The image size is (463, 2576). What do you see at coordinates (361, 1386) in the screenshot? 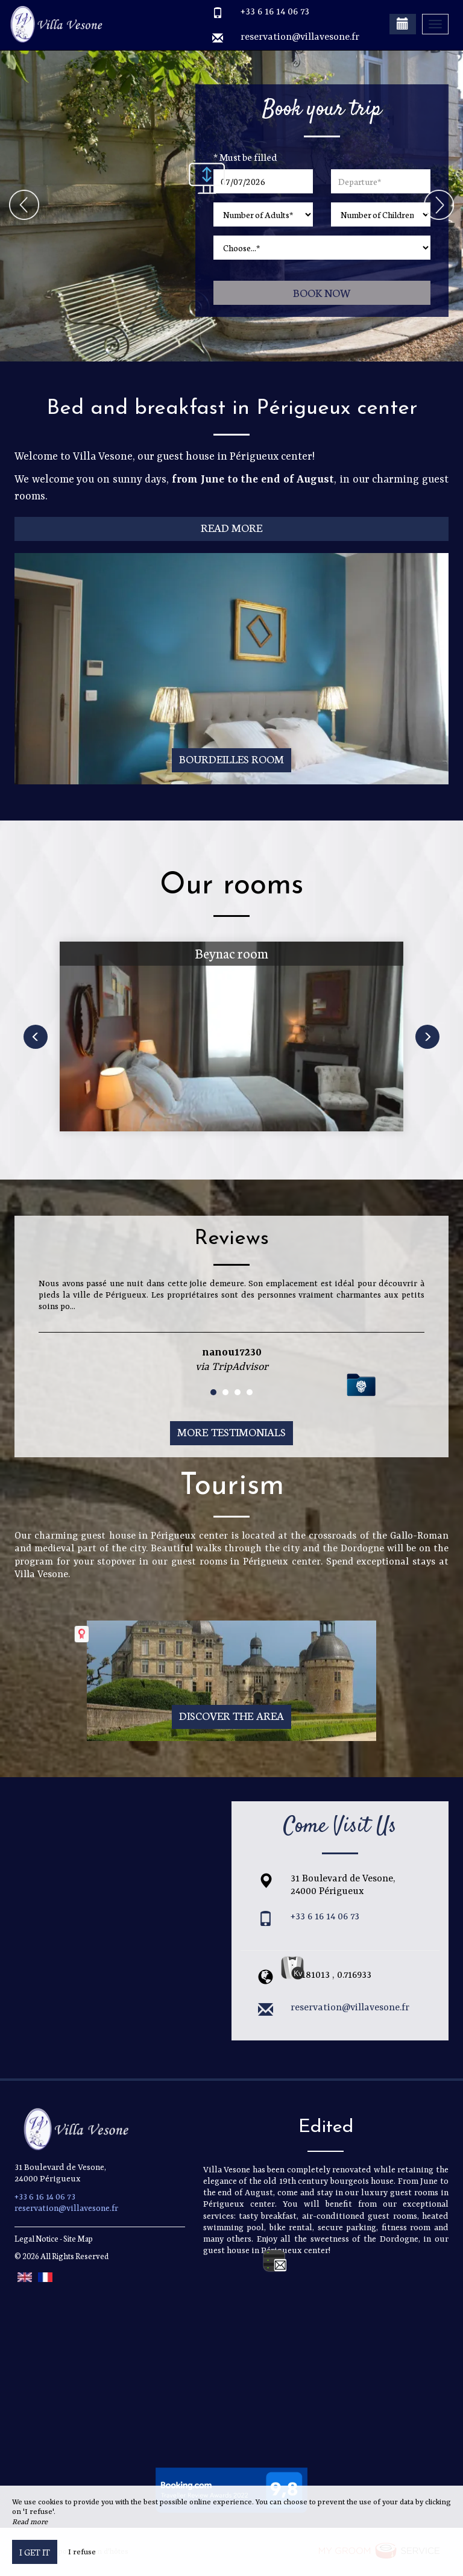
I see `open folder containing rexus gaming files` at bounding box center [361, 1386].